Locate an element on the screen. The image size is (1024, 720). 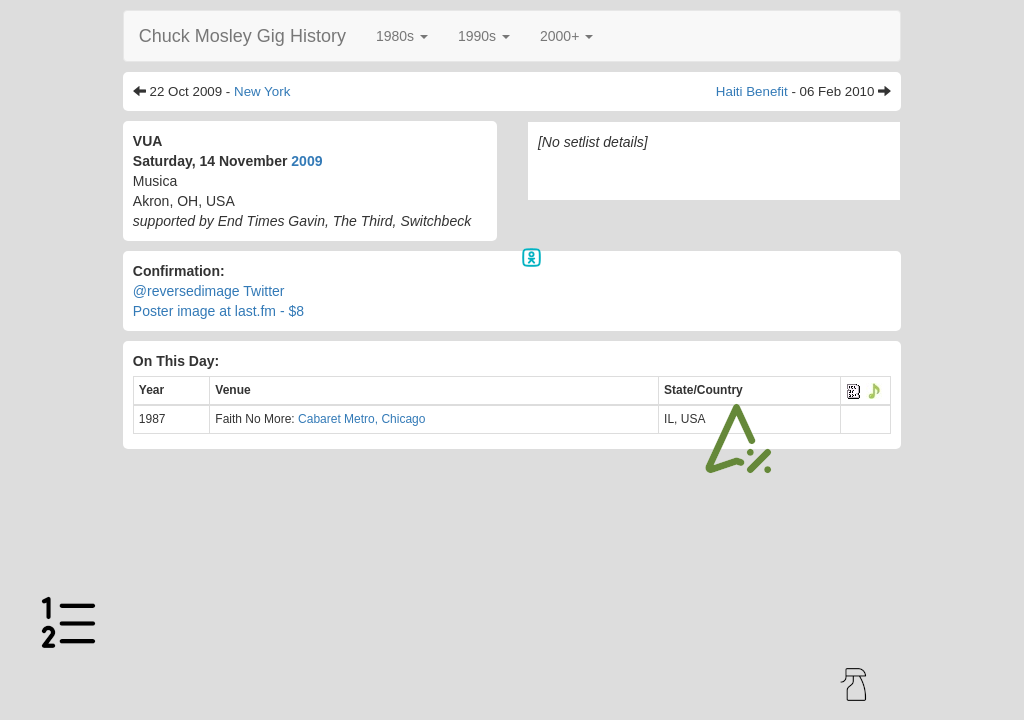
view discounted or sale locations nearby is located at coordinates (736, 438).